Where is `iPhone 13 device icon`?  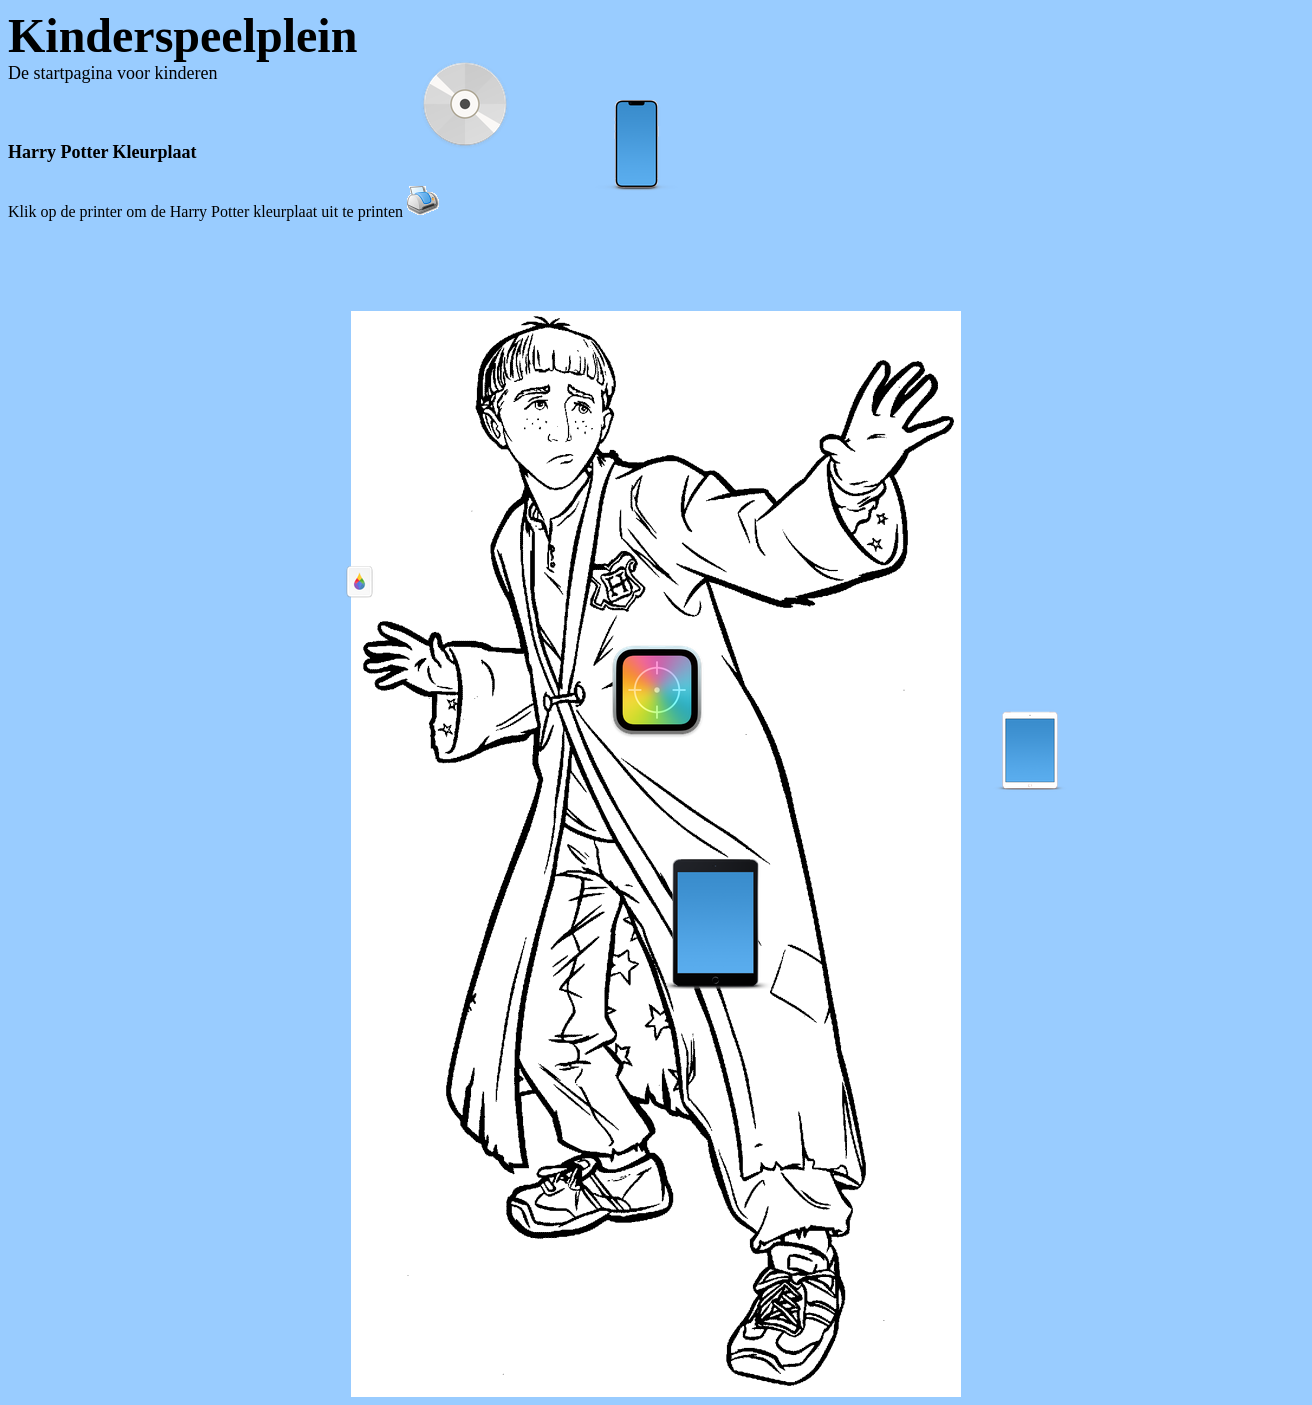
iPhone 13 device icon is located at coordinates (636, 145).